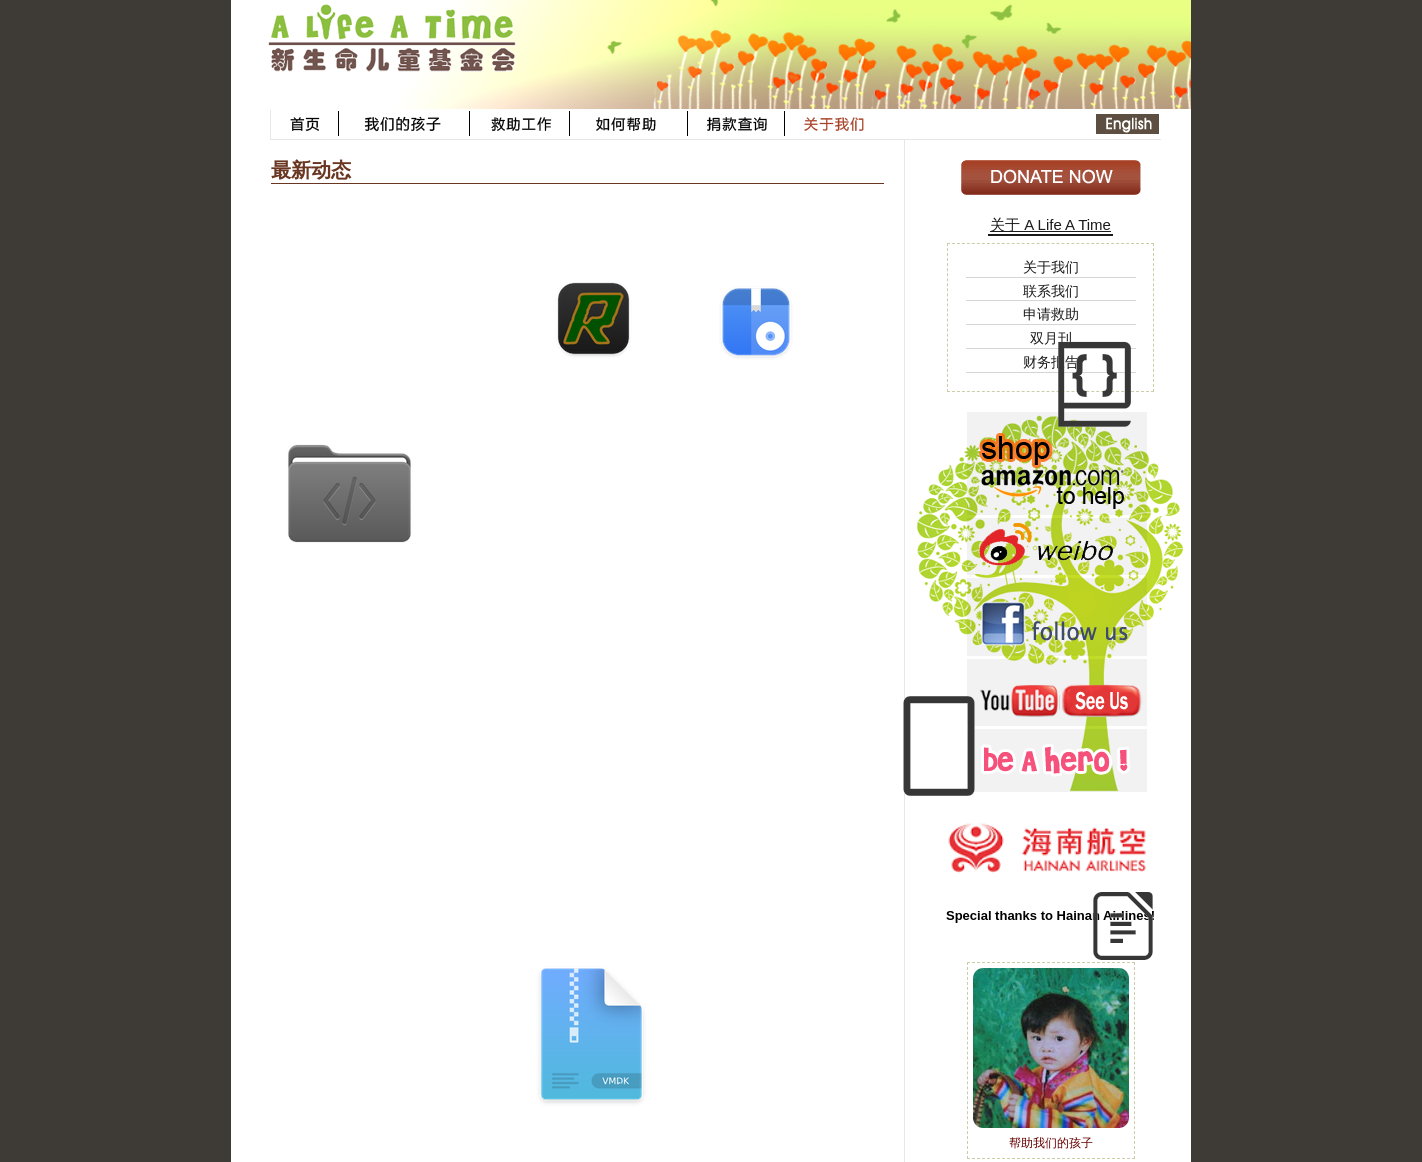 Image resolution: width=1422 pixels, height=1162 pixels. Describe the element at coordinates (591, 1036) in the screenshot. I see `a VirtualBox virtual machine disk file` at that location.